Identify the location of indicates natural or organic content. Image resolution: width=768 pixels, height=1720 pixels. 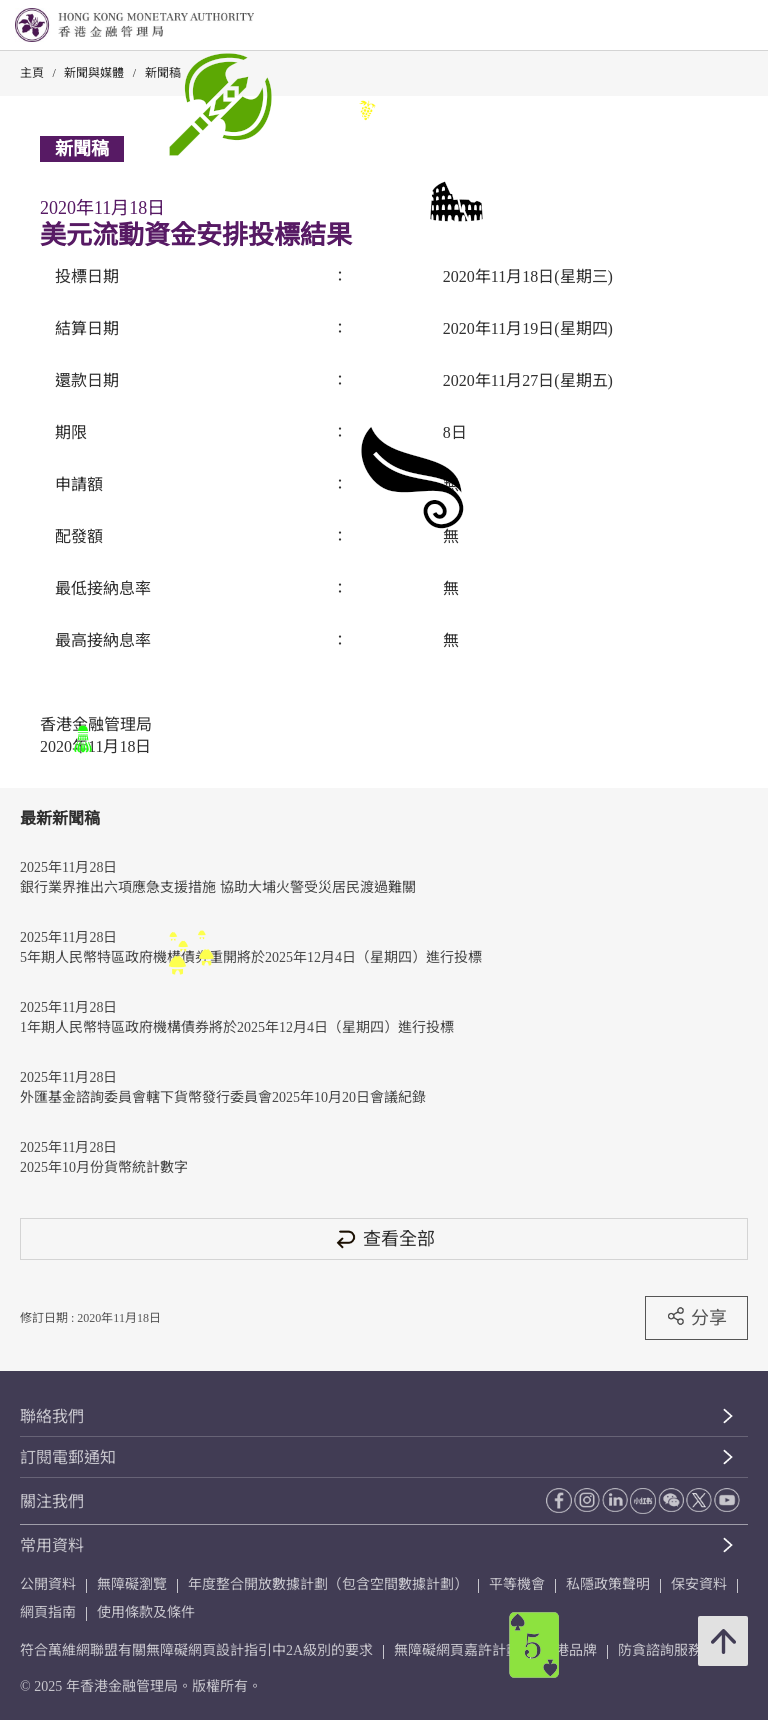
(412, 477).